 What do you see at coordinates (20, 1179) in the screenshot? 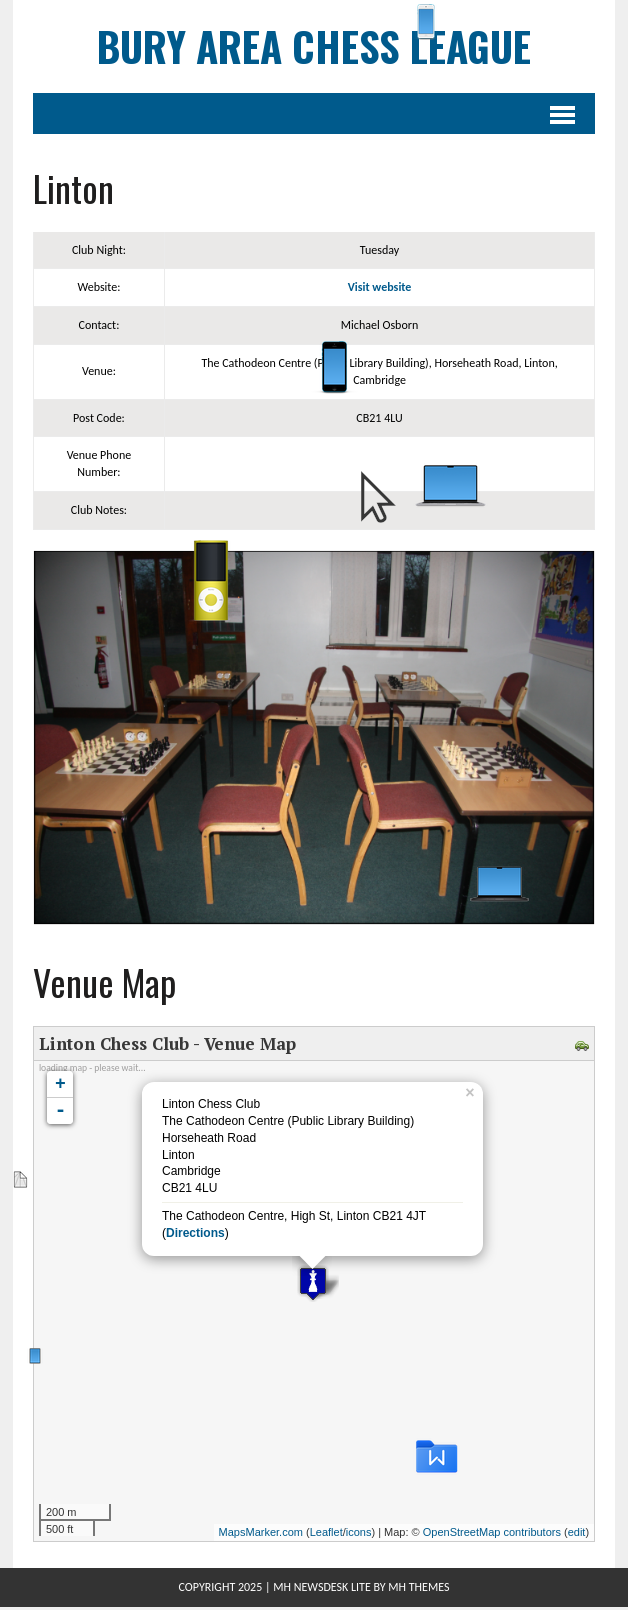
I see `view email drafts folder` at bounding box center [20, 1179].